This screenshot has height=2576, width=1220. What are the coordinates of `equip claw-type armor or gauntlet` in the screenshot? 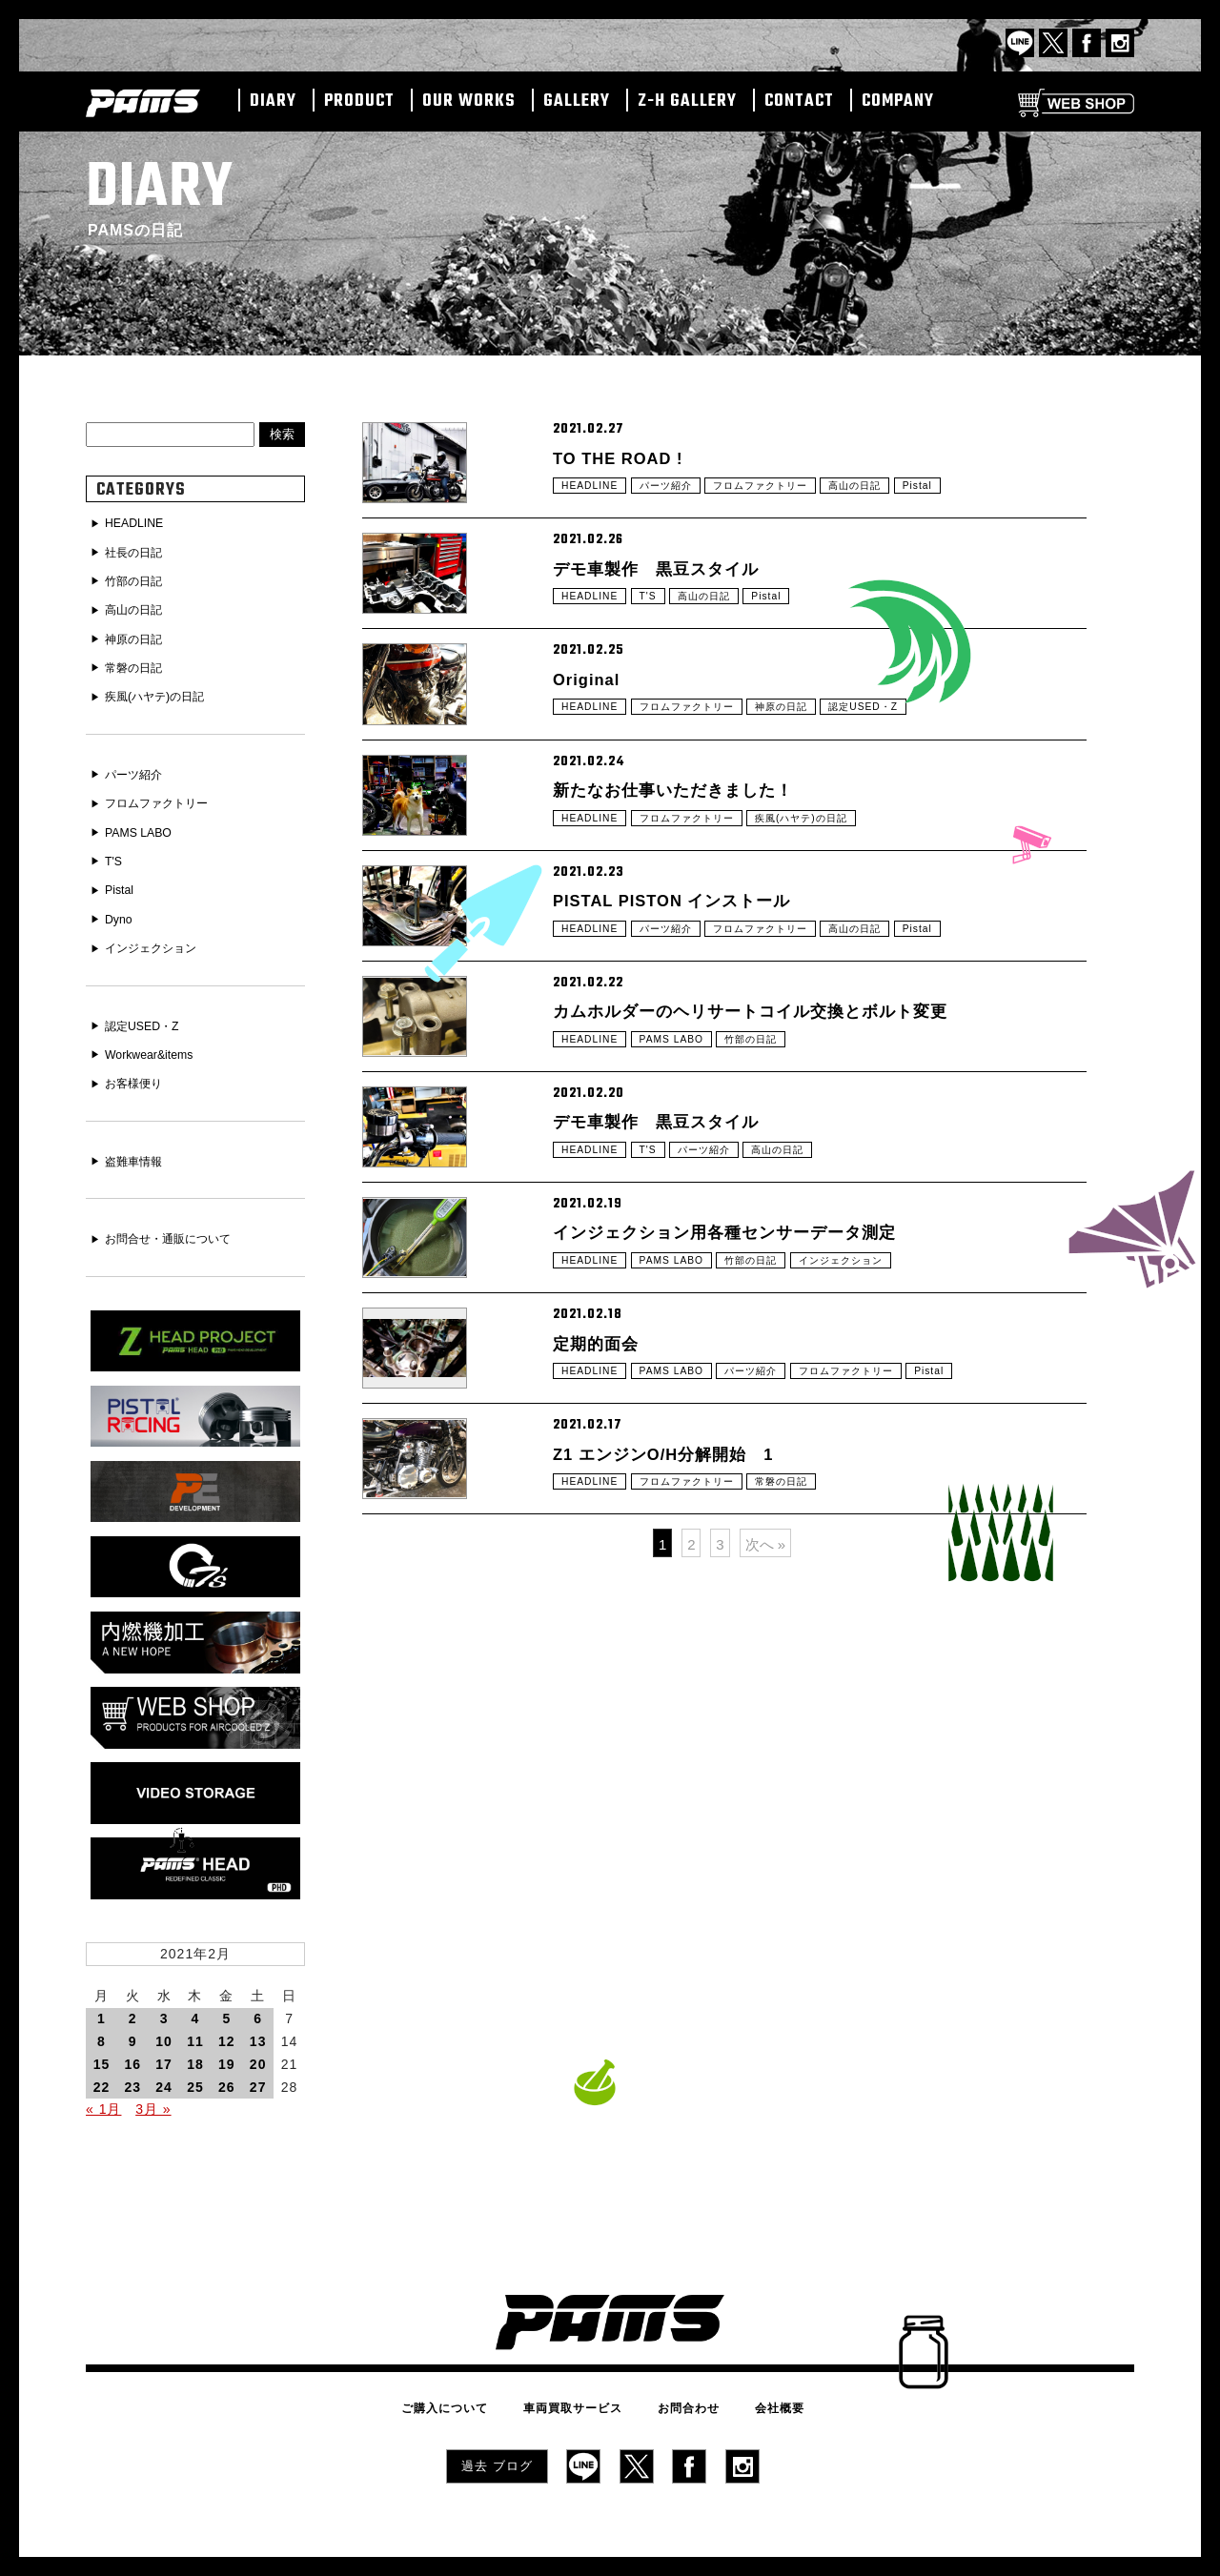 It's located at (909, 641).